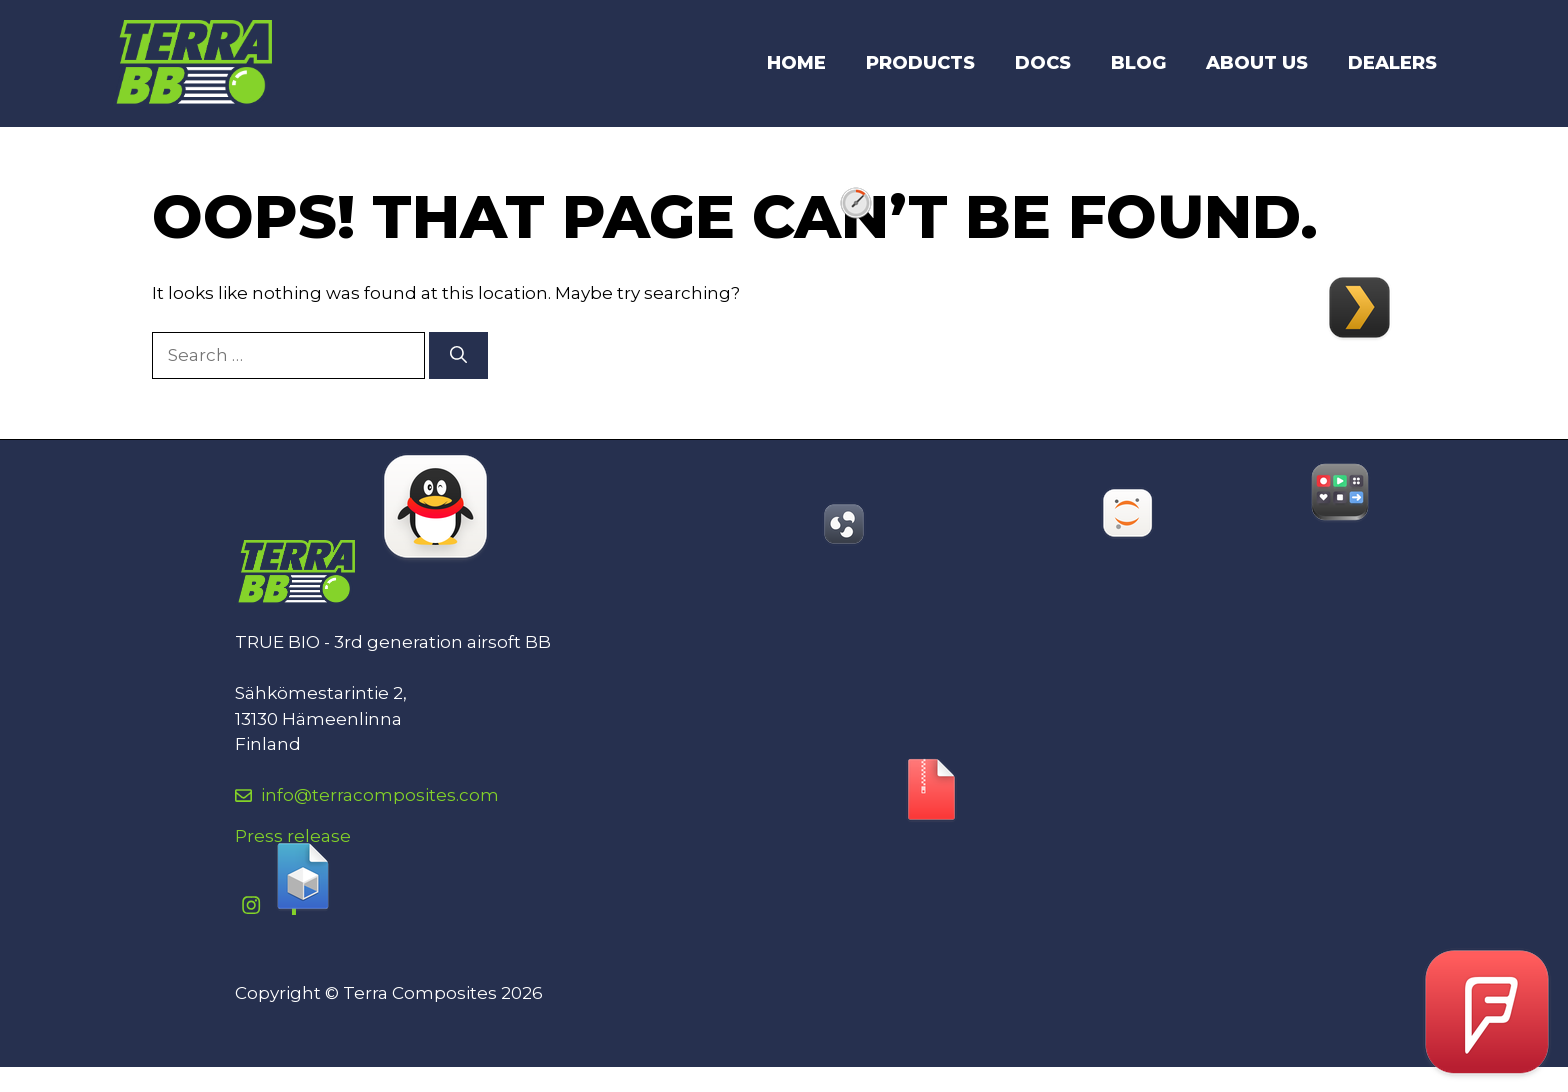  Describe the element at coordinates (844, 524) in the screenshot. I see `launch ubuntu budgie desktop application` at that location.